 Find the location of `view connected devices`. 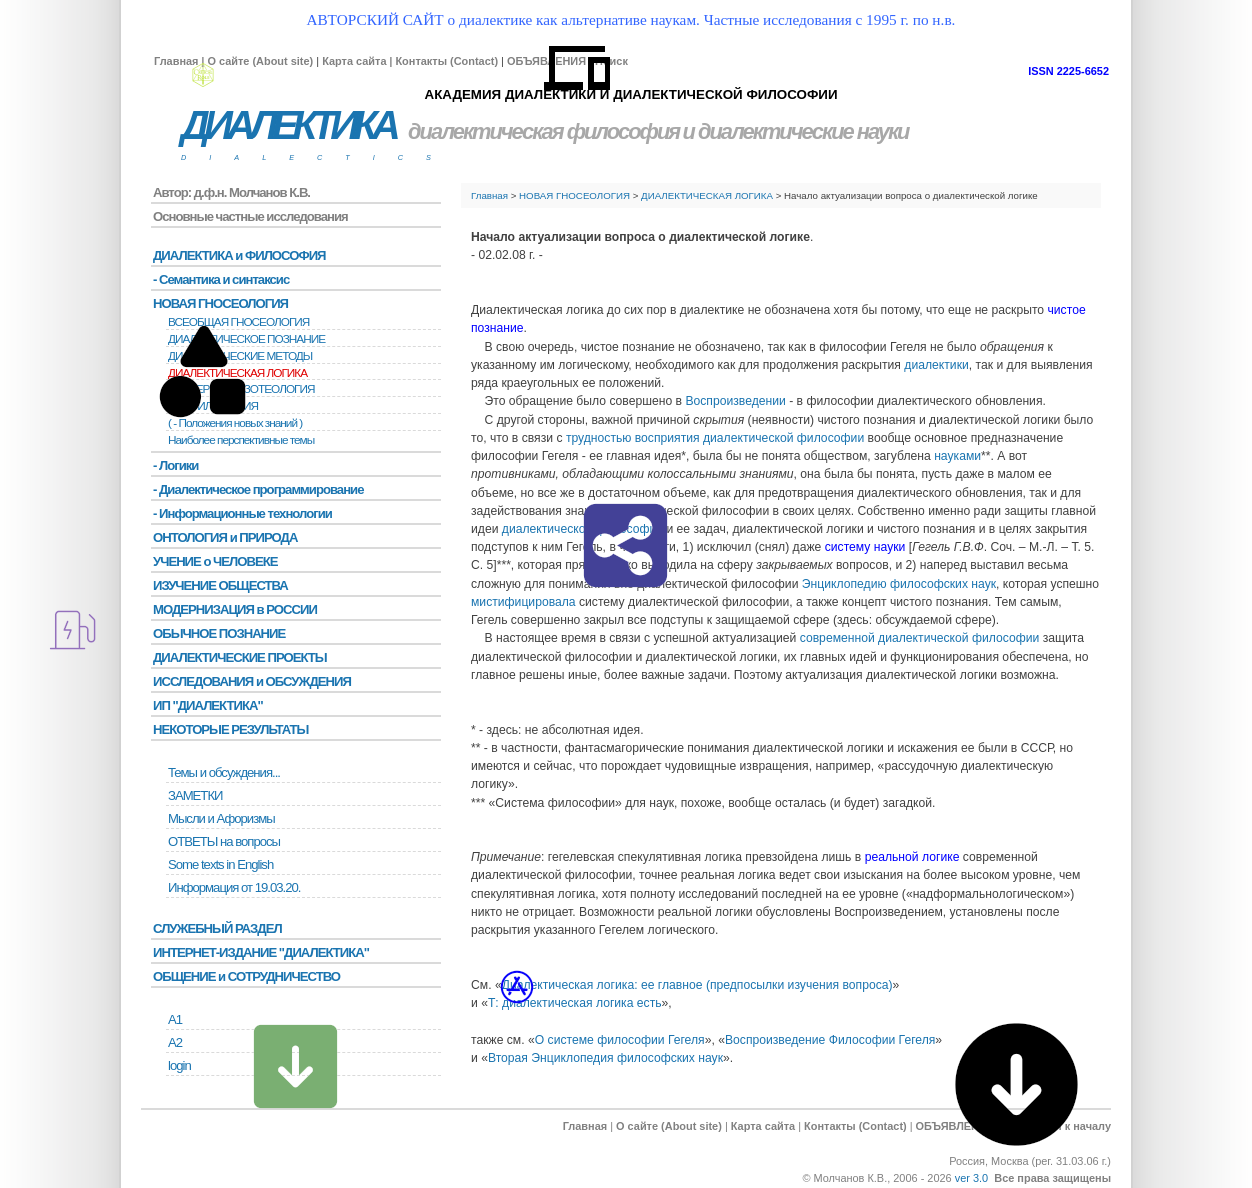

view connected devices is located at coordinates (577, 68).